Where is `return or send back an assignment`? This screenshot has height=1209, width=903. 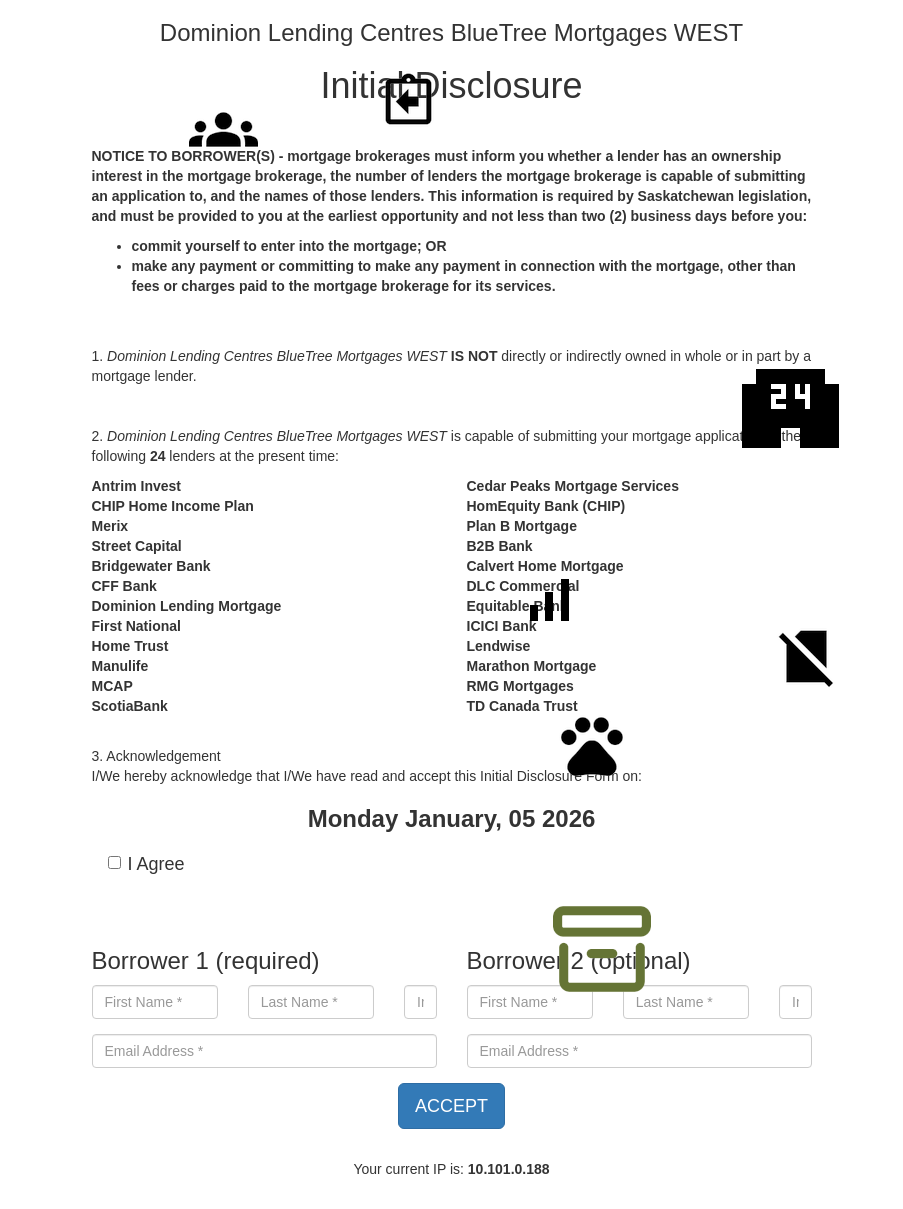 return or send back an assignment is located at coordinates (408, 101).